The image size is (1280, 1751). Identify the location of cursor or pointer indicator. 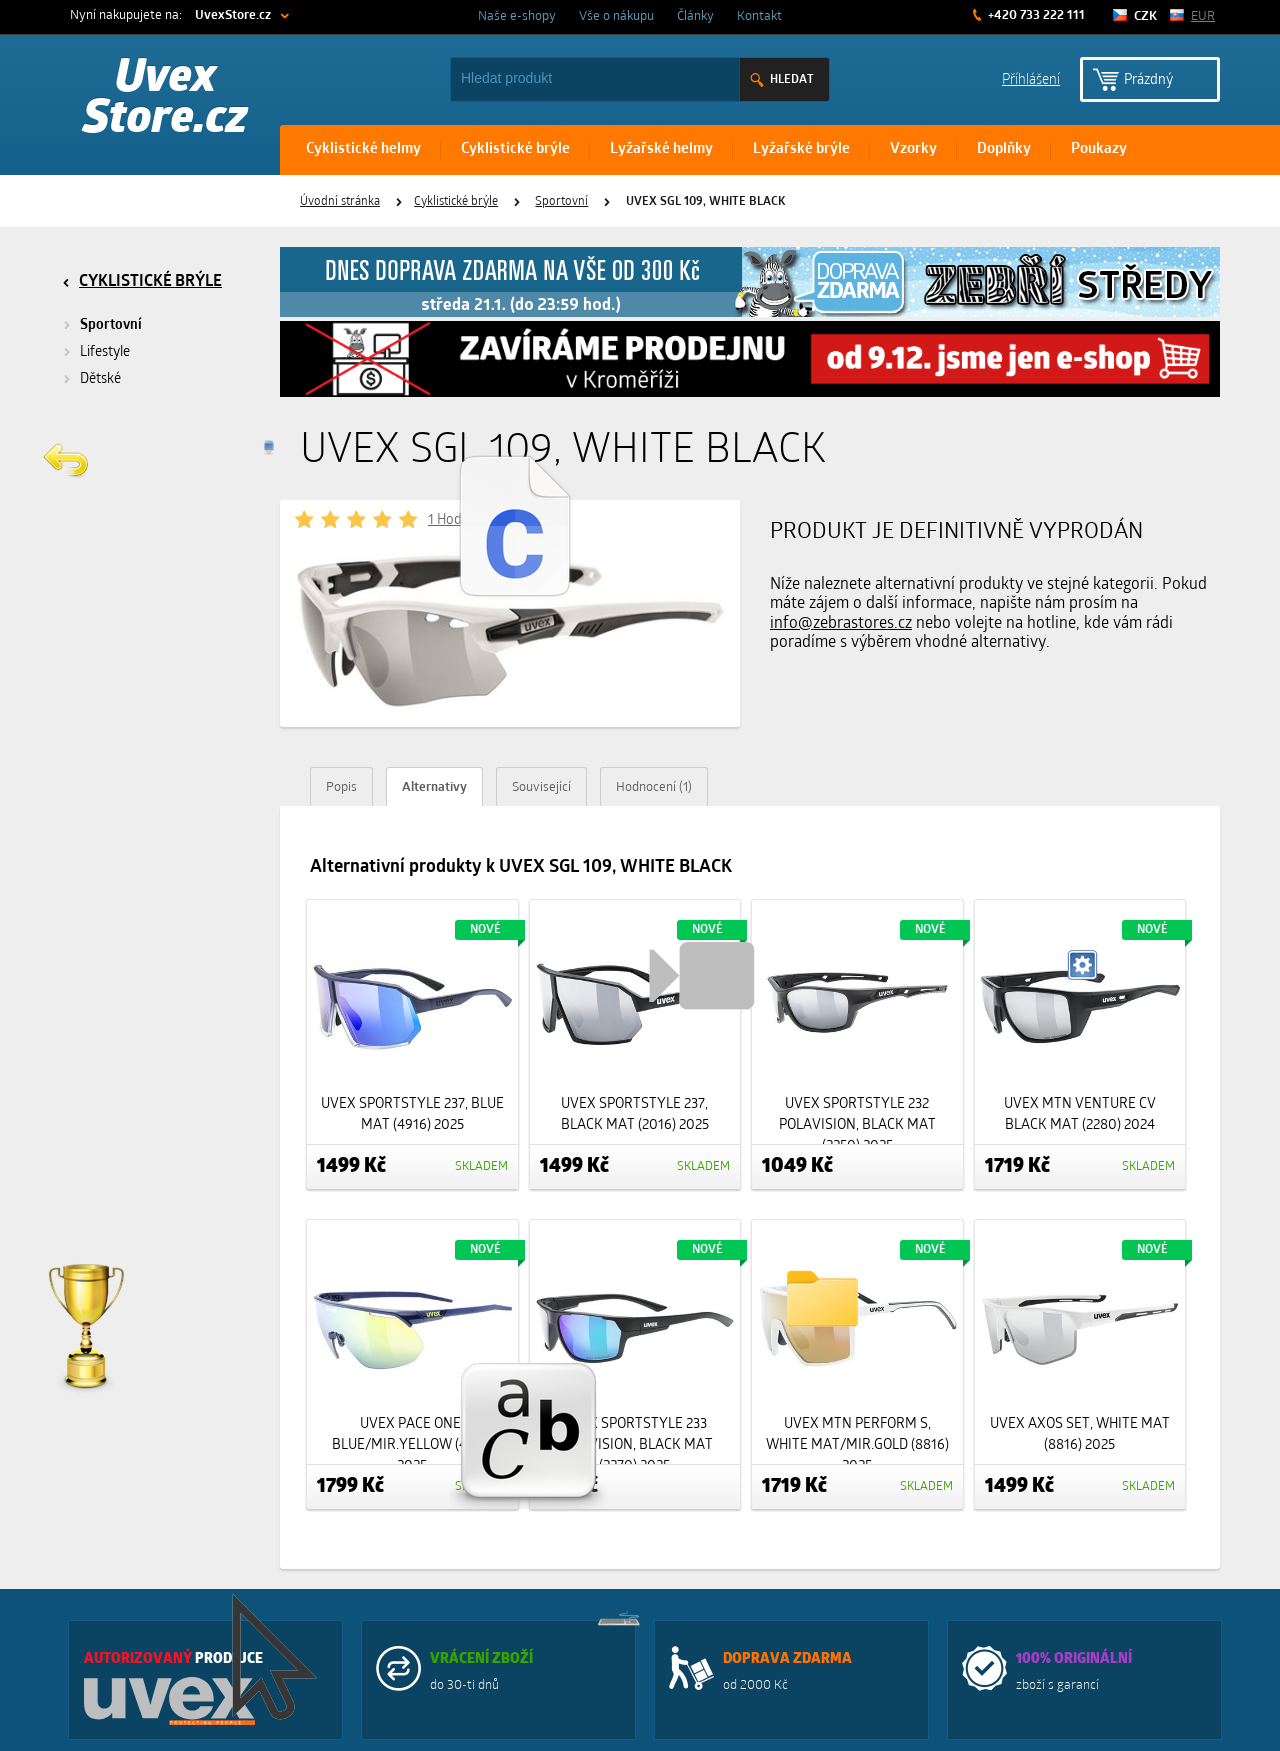
(276, 1657).